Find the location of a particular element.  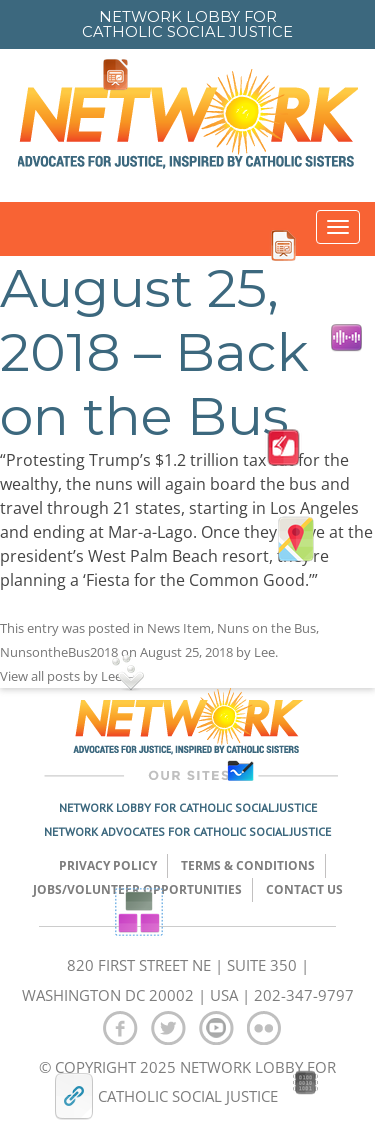

a google earth KML geographic data file is located at coordinates (296, 539).